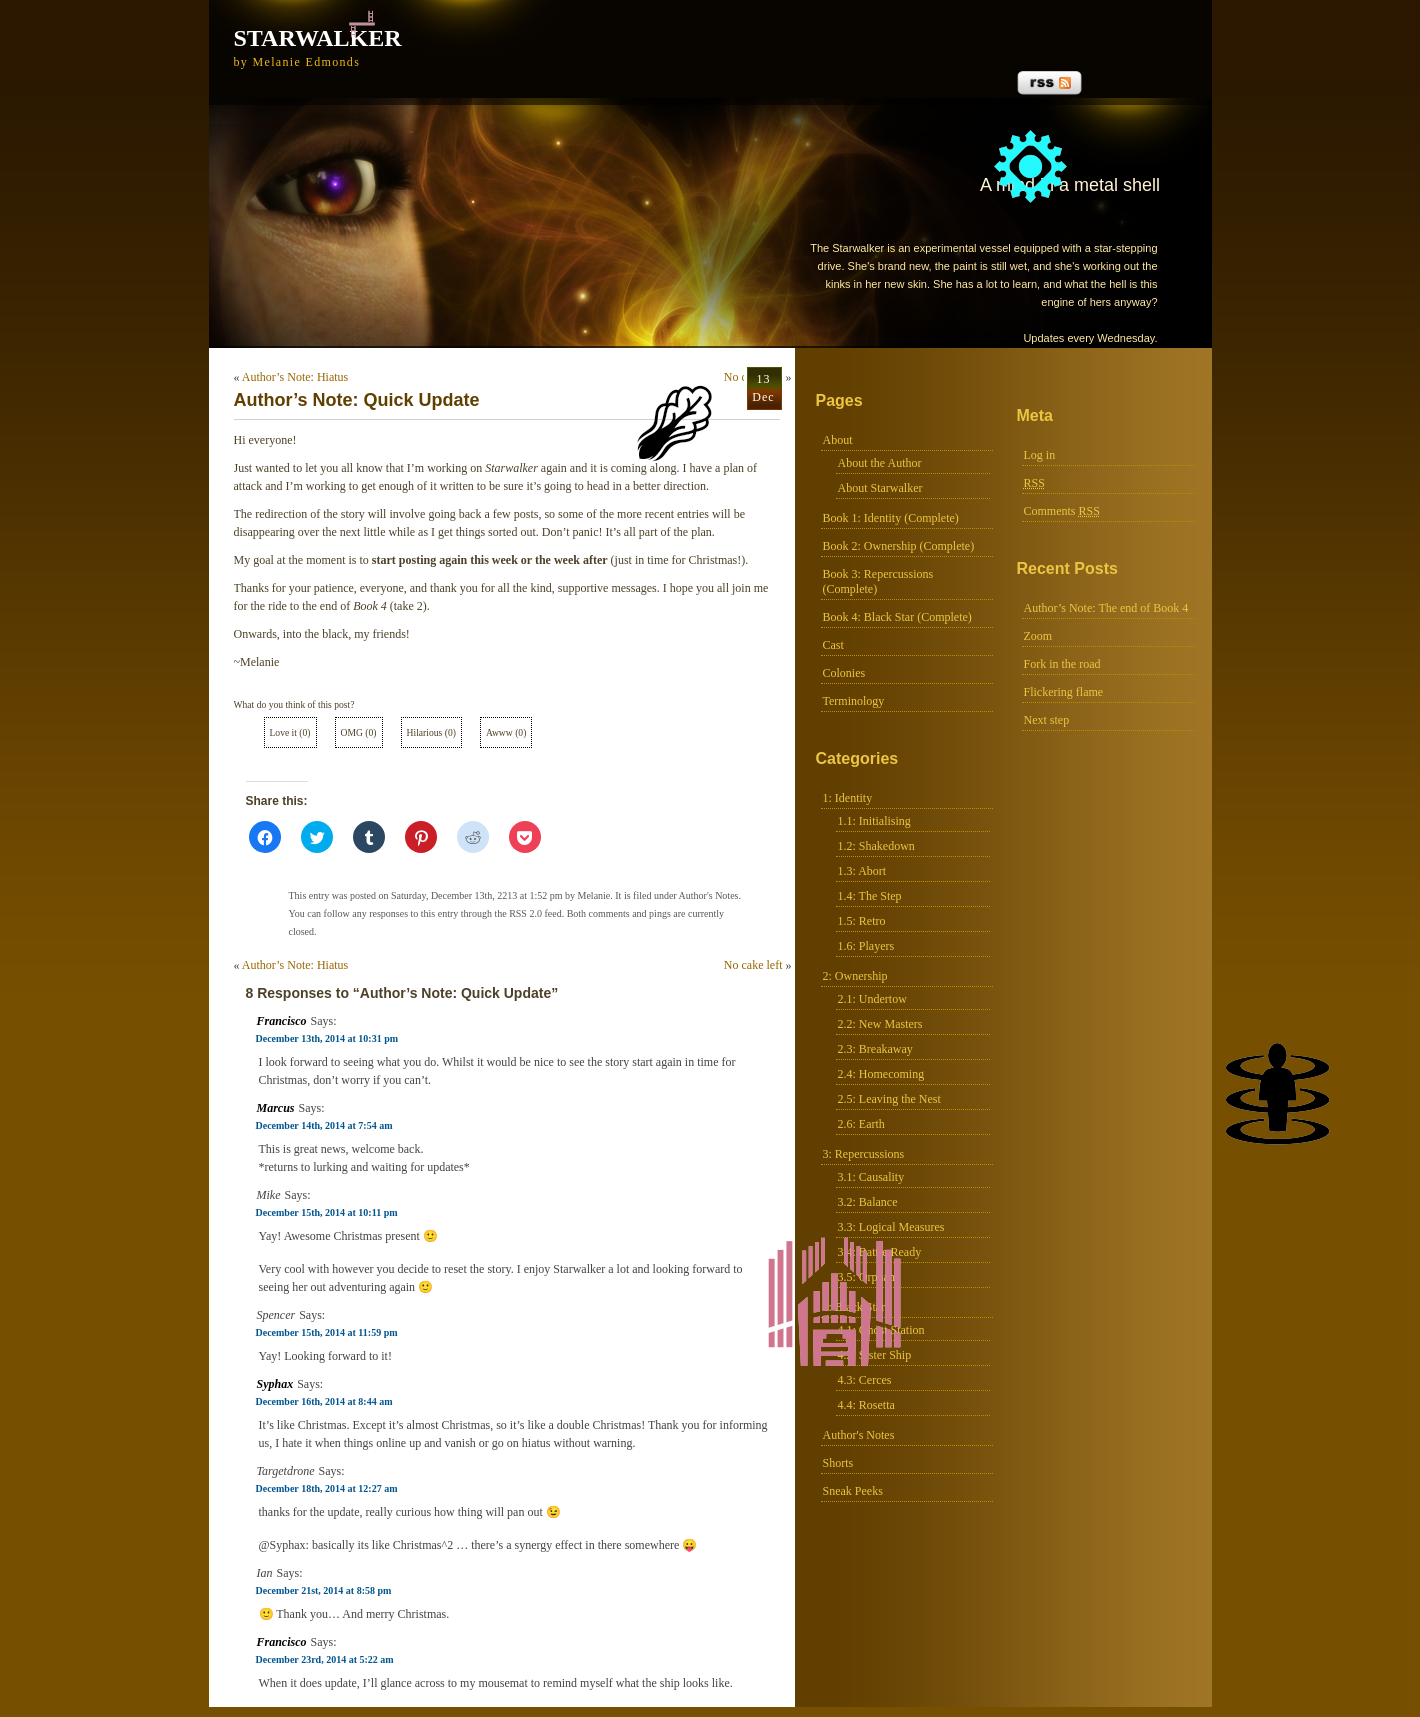 Image resolution: width=1420 pixels, height=1717 pixels. What do you see at coordinates (834, 1299) in the screenshot?
I see `access organ or church music settings` at bounding box center [834, 1299].